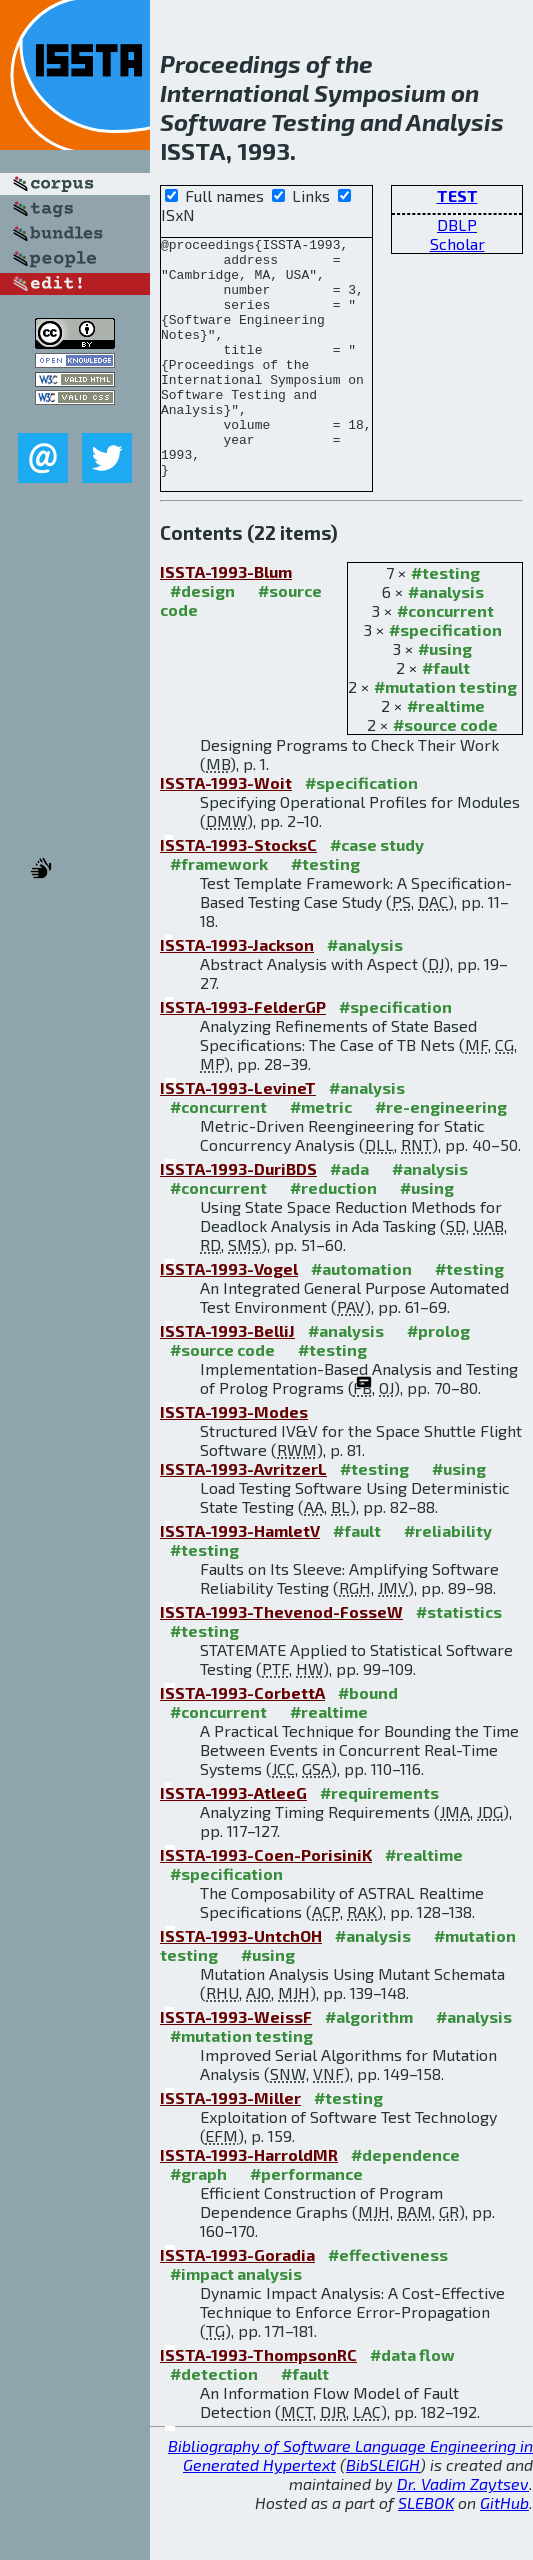  What do you see at coordinates (41, 868) in the screenshot?
I see `access sign language interpretation options` at bounding box center [41, 868].